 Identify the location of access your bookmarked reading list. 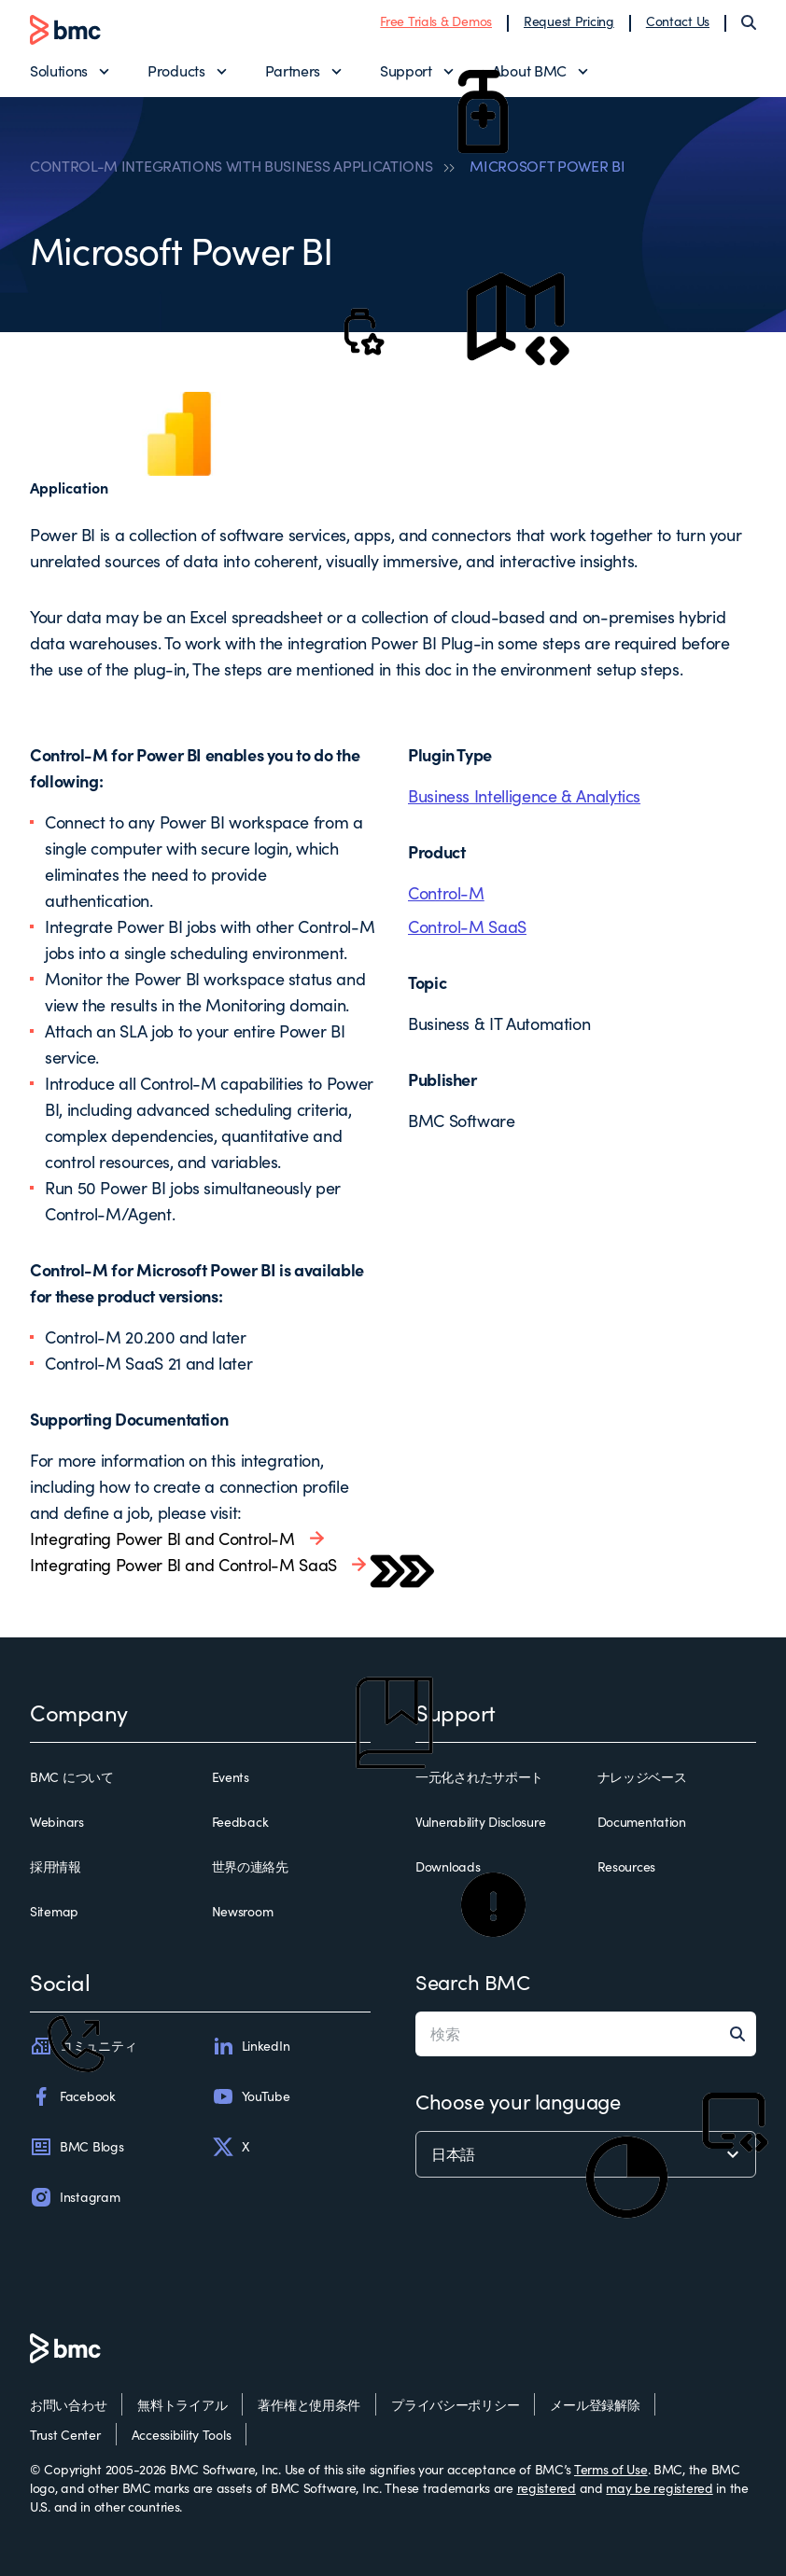
(394, 1722).